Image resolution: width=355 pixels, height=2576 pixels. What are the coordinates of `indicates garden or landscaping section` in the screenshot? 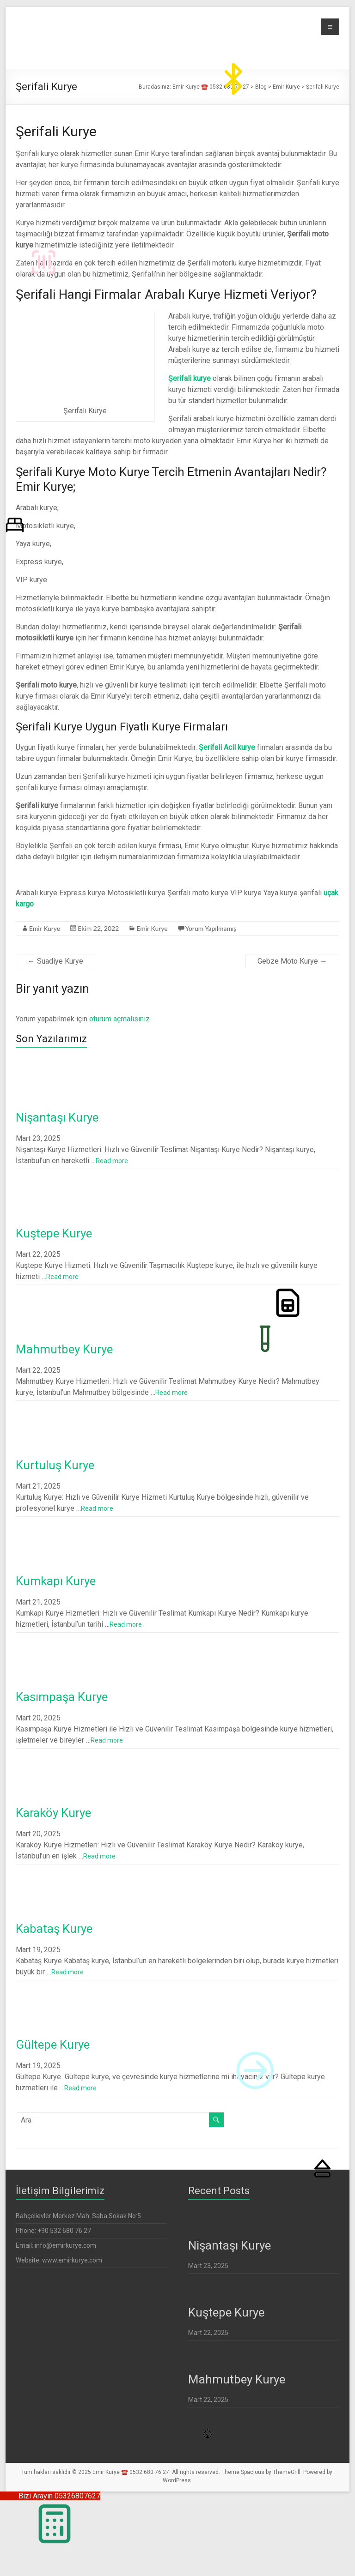 It's located at (208, 2434).